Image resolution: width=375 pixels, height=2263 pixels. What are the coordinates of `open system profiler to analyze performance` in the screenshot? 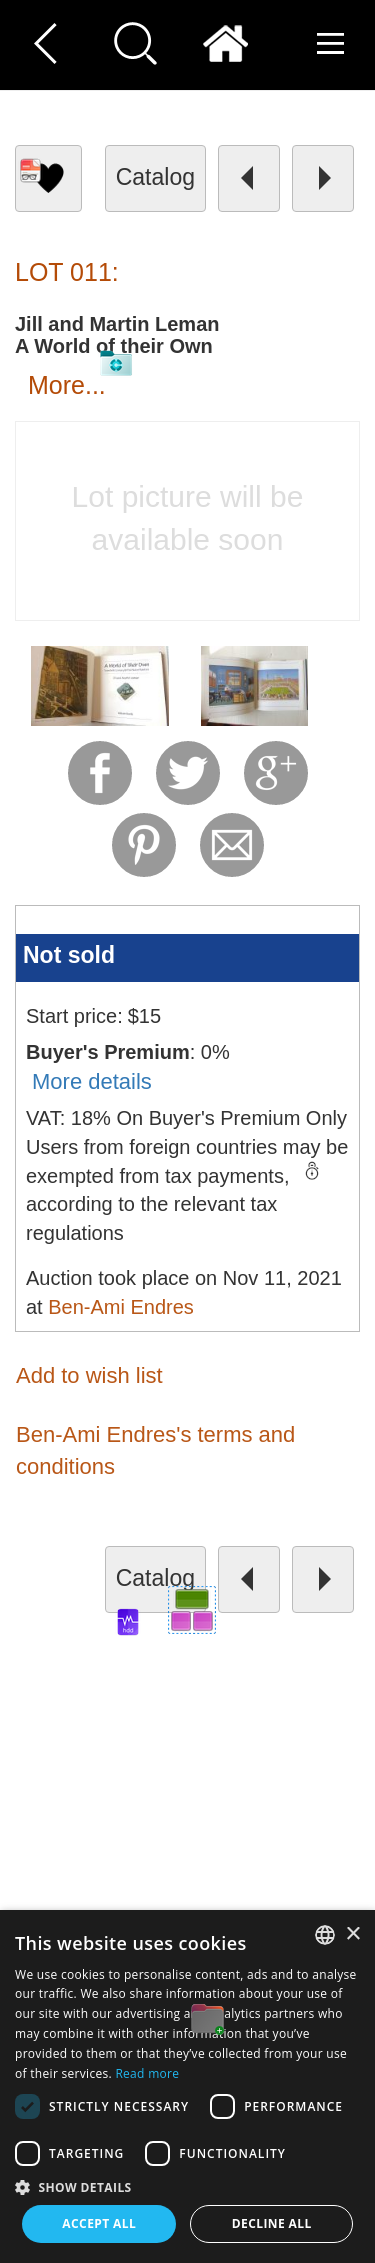 It's located at (312, 1171).